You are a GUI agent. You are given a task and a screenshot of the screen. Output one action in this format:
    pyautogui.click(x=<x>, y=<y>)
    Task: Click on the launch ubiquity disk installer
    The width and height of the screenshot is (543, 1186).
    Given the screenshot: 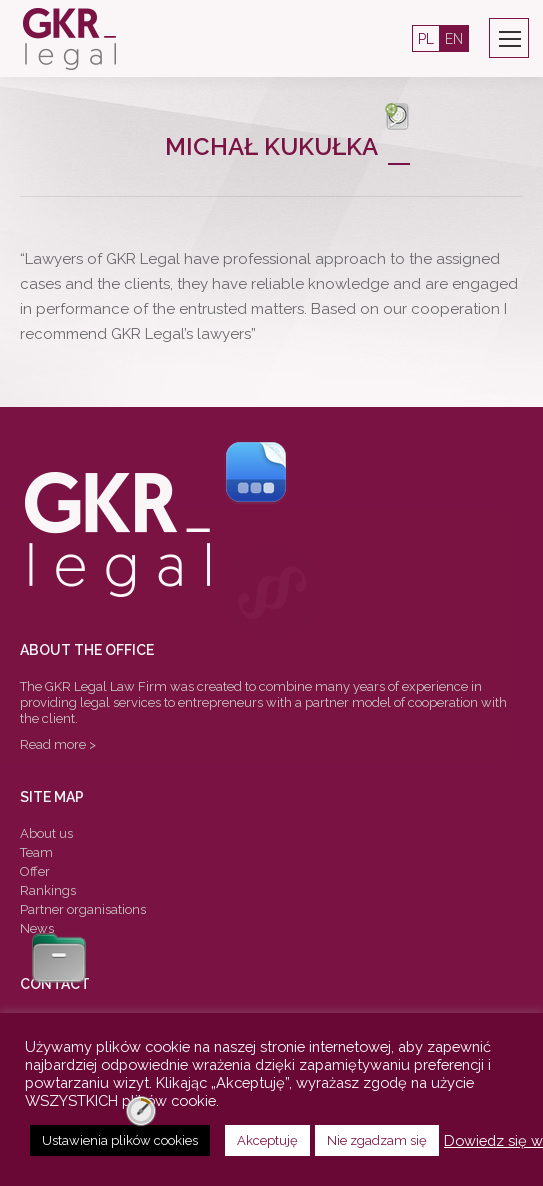 What is the action you would take?
    pyautogui.click(x=397, y=116)
    